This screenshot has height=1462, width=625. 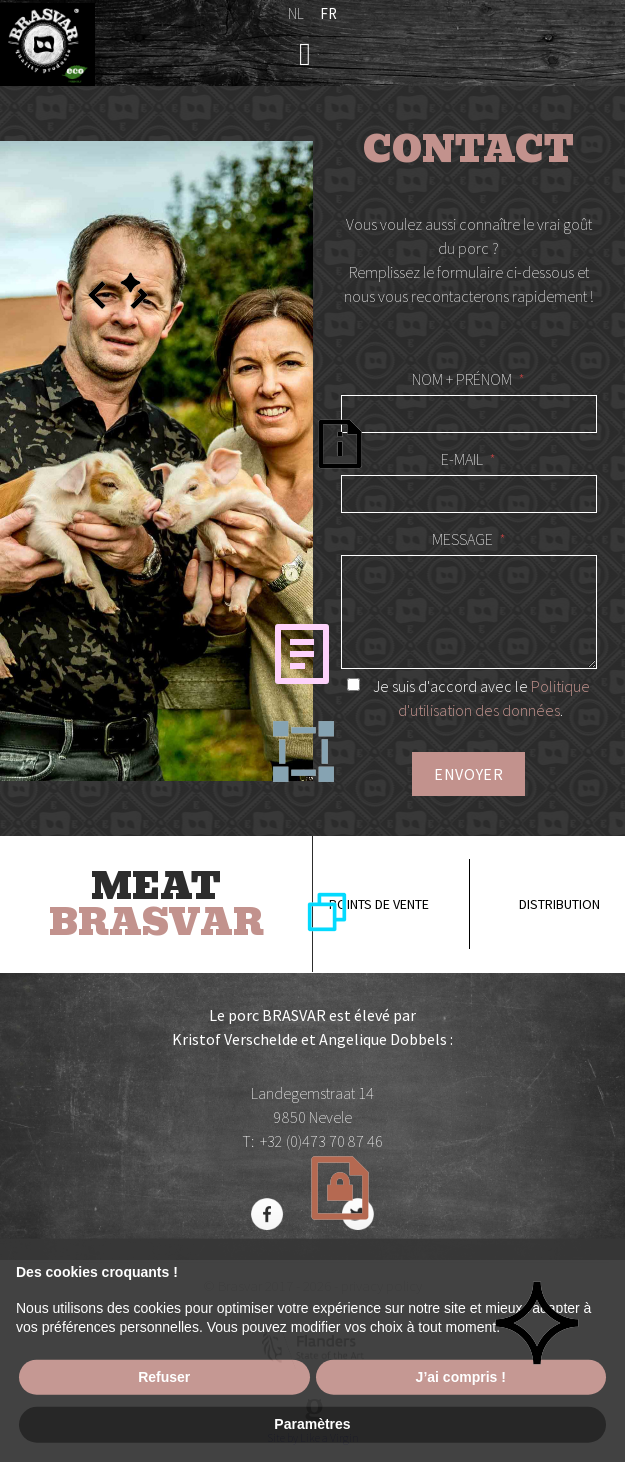 I want to click on view file details or properties, so click(x=340, y=444).